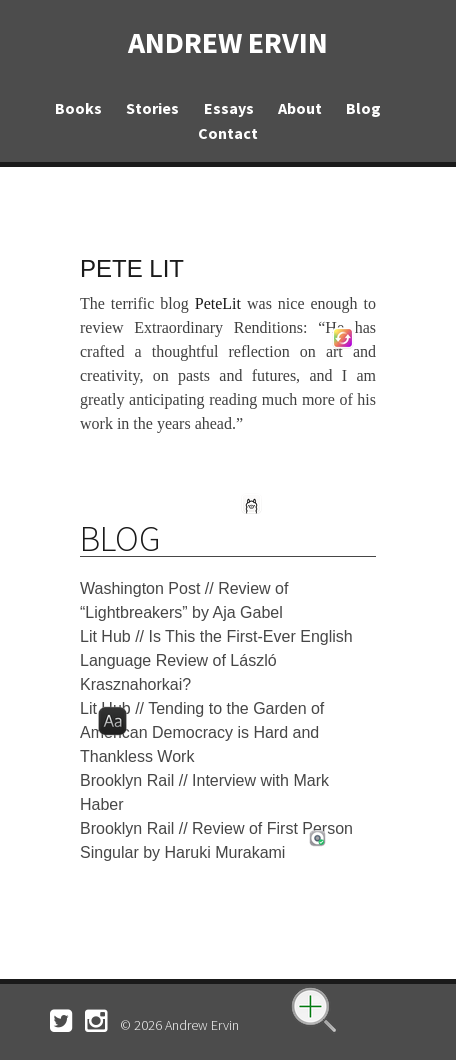 The height and width of the screenshot is (1060, 456). What do you see at coordinates (112, 721) in the screenshot?
I see `open font book application` at bounding box center [112, 721].